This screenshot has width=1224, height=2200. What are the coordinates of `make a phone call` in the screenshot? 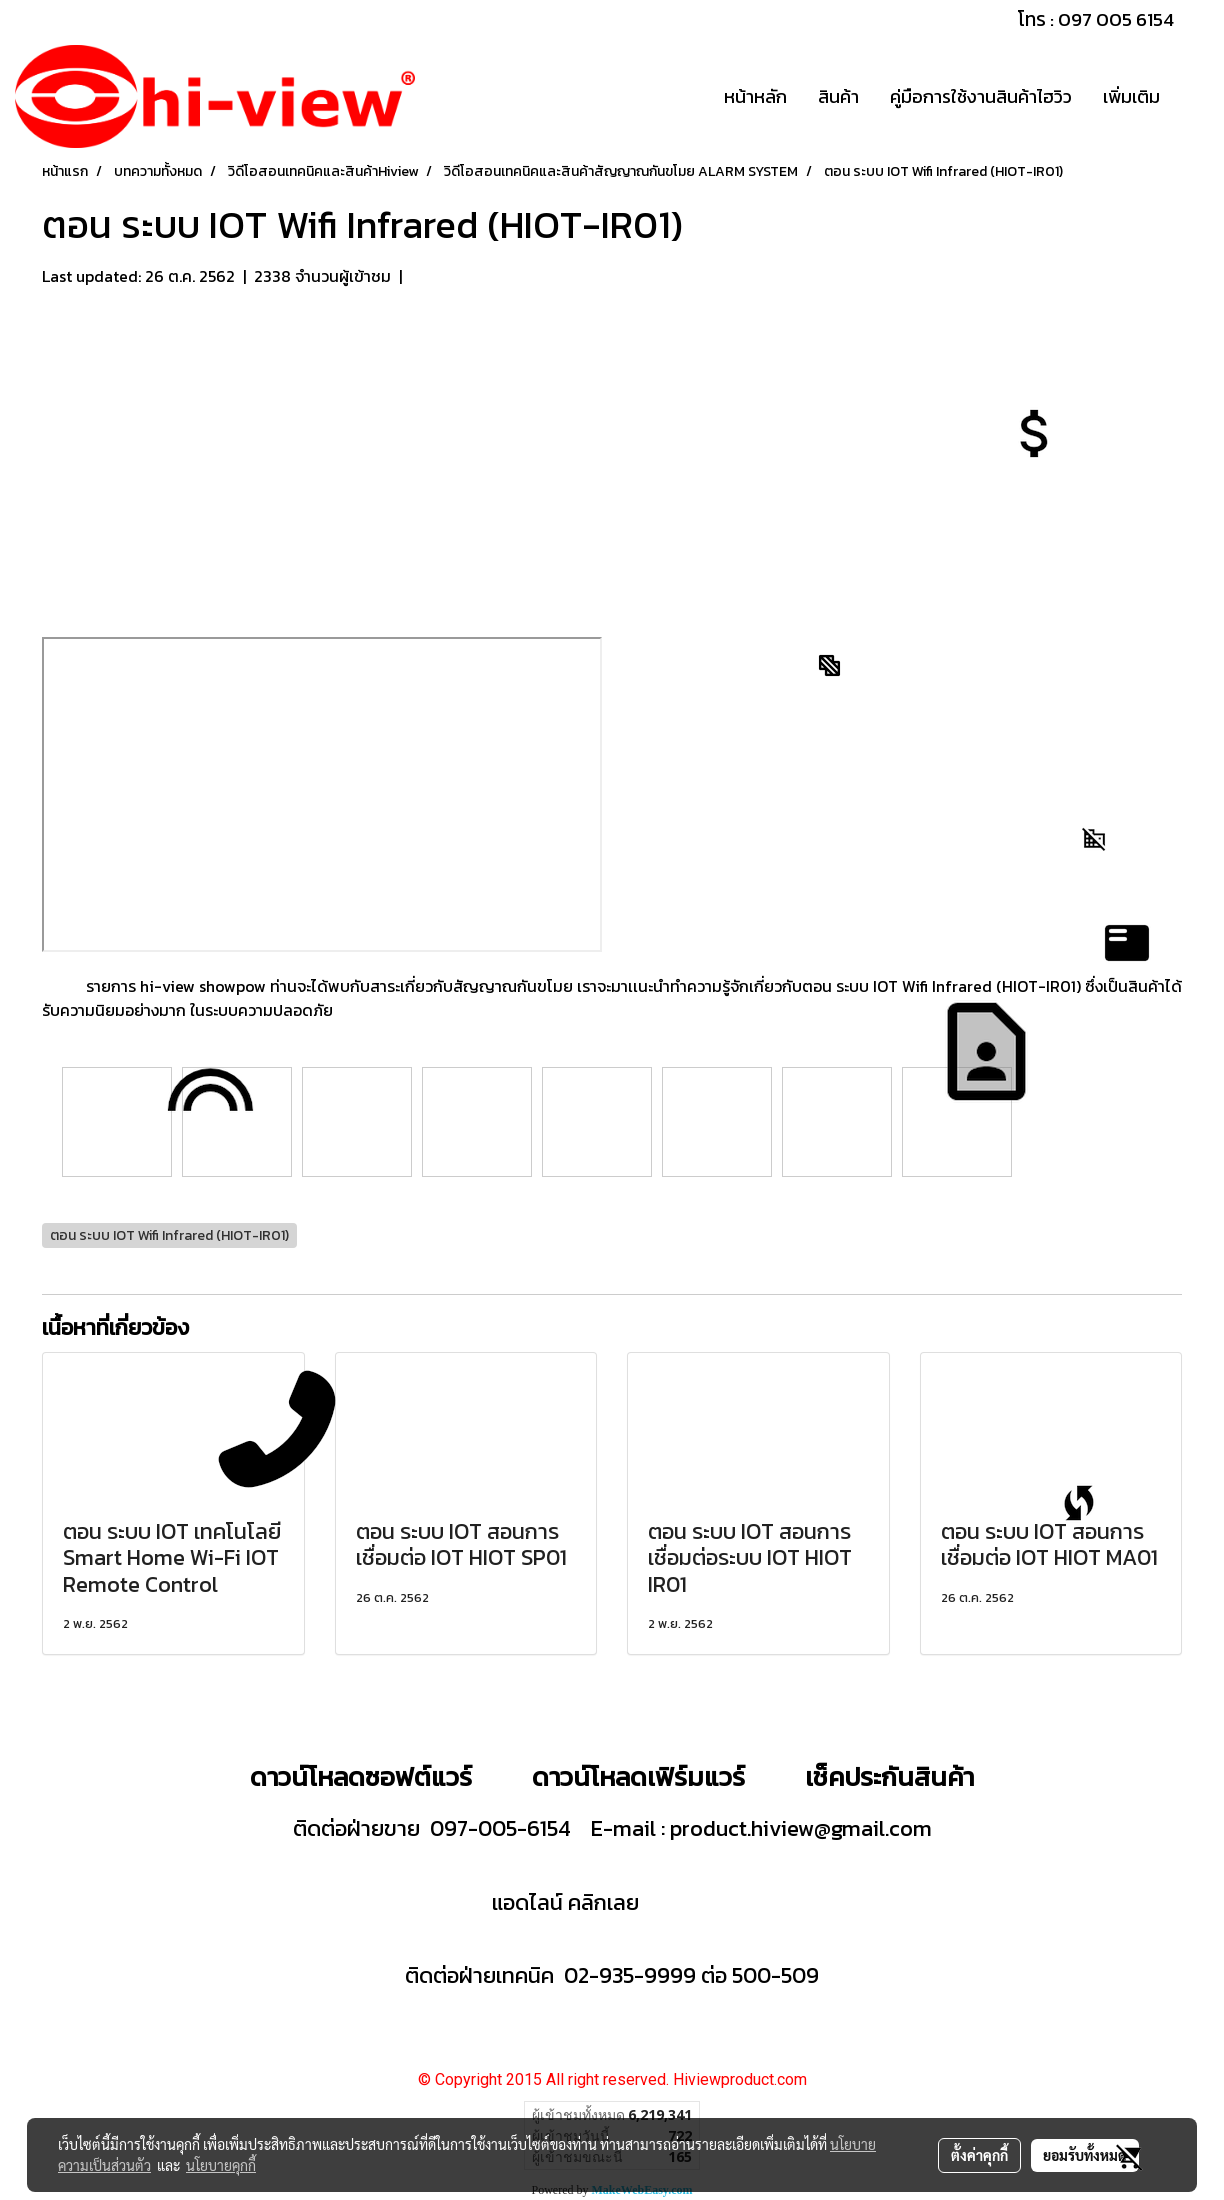 It's located at (277, 1429).